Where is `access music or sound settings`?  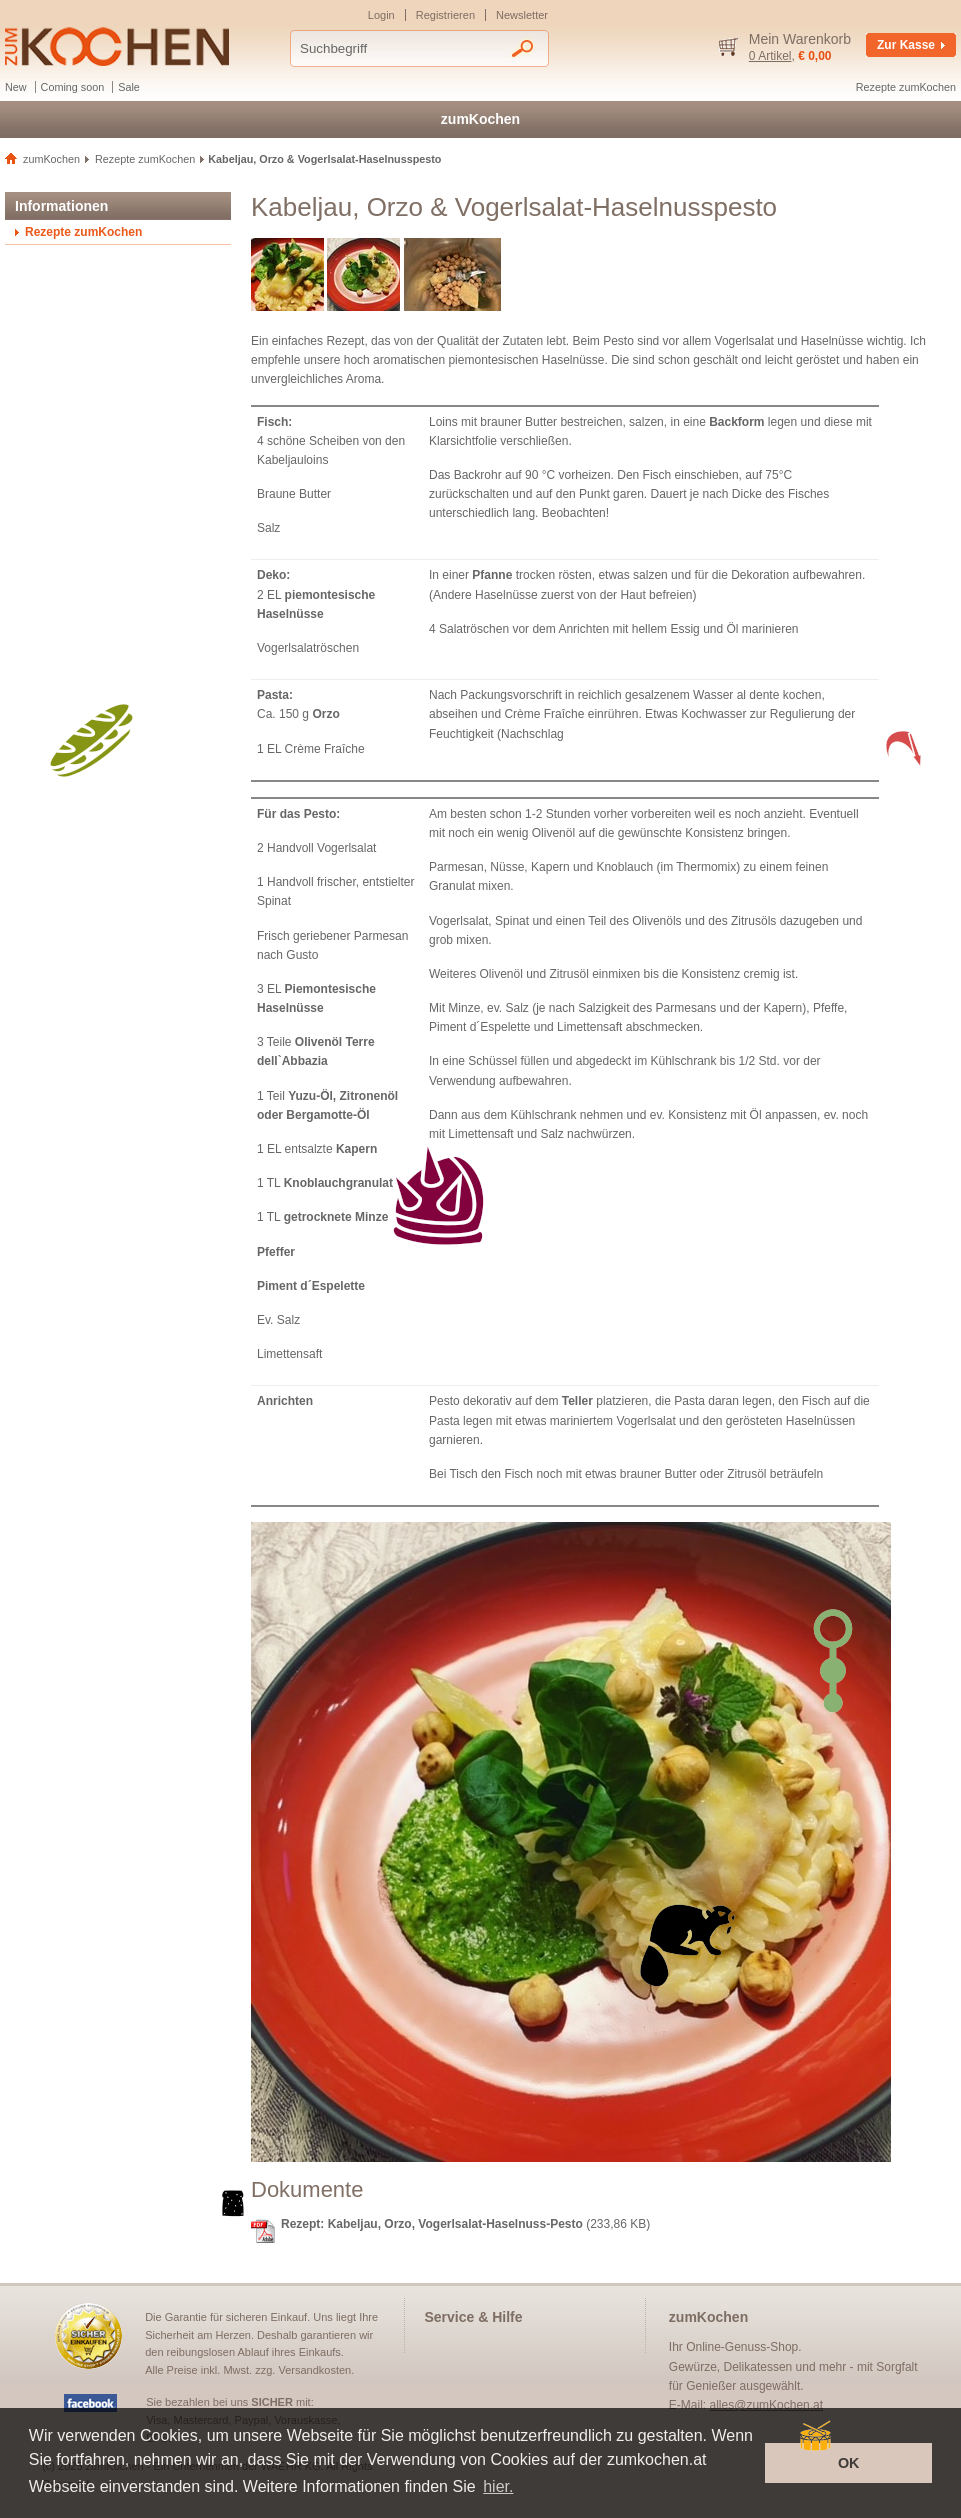 access music or sound settings is located at coordinates (815, 2435).